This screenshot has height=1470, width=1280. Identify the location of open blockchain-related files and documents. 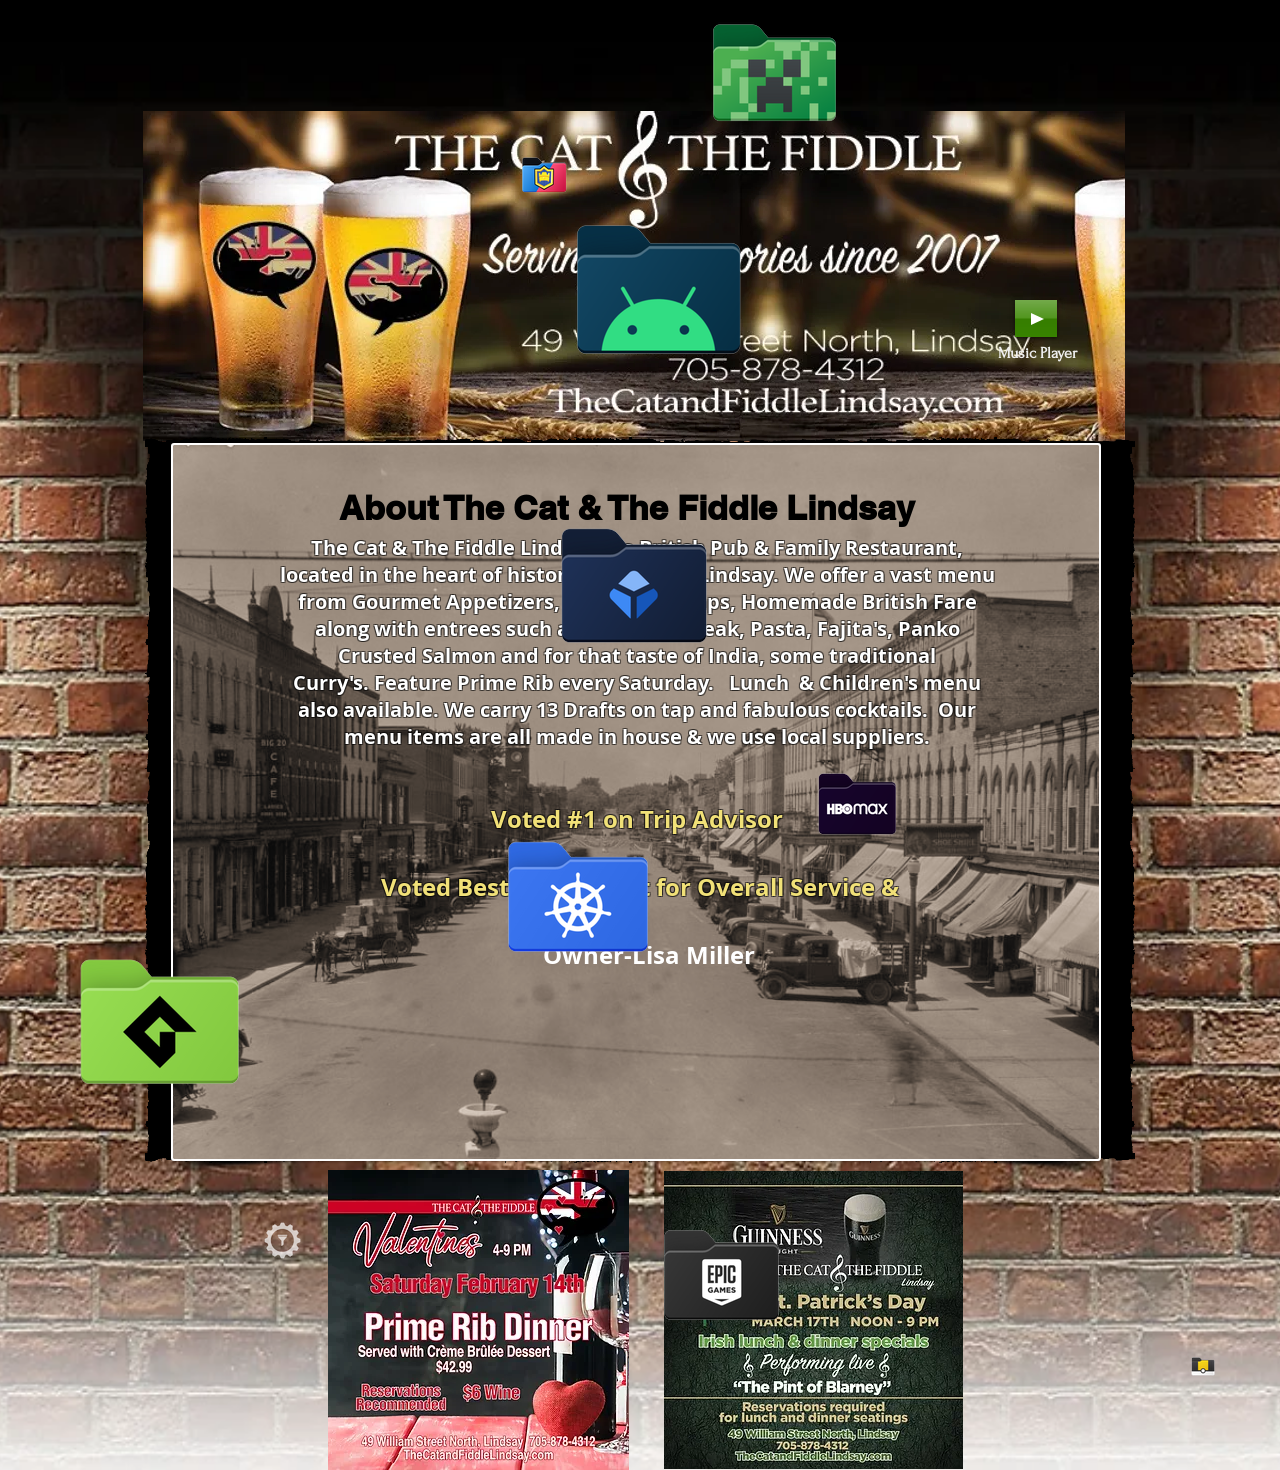
(633, 589).